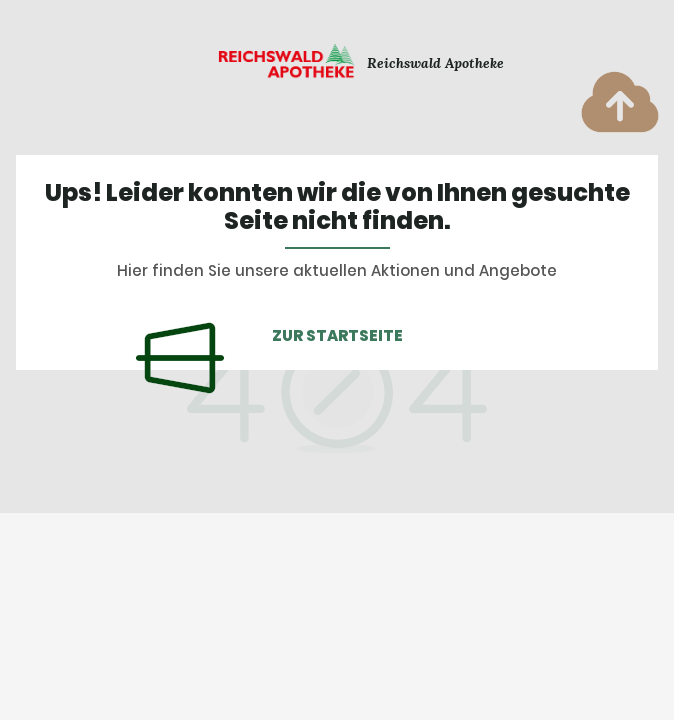 The height and width of the screenshot is (720, 674). I want to click on adjust perspective or viewing angle, so click(180, 358).